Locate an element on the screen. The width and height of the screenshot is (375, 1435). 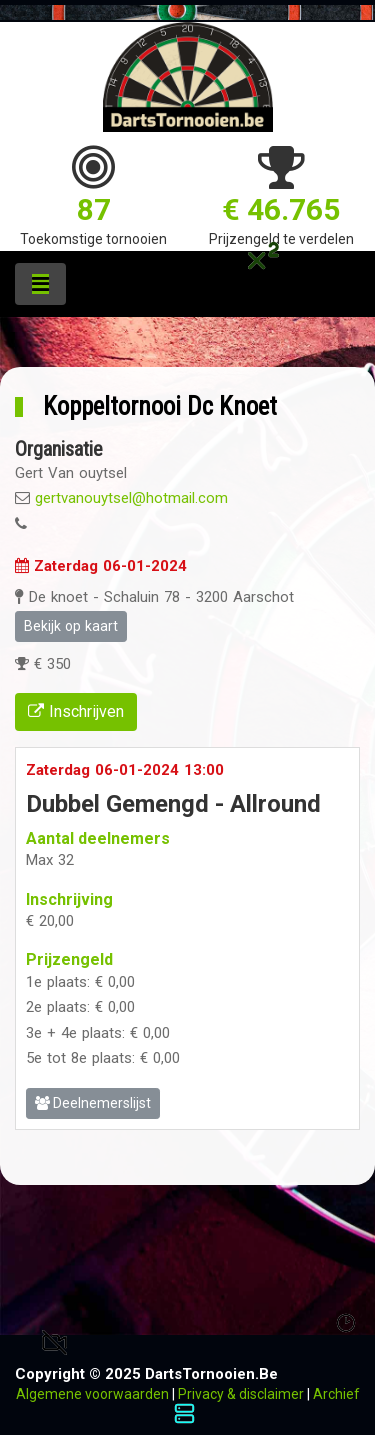
access server settings or management is located at coordinates (184, 1413).